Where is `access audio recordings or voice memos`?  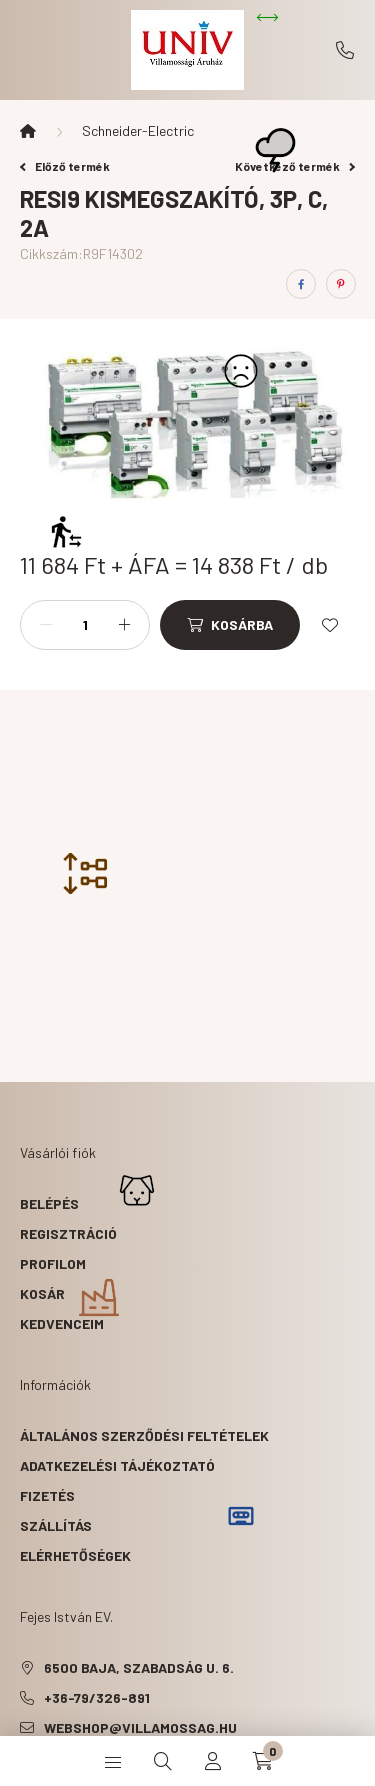 access audio recordings or voice memos is located at coordinates (241, 1516).